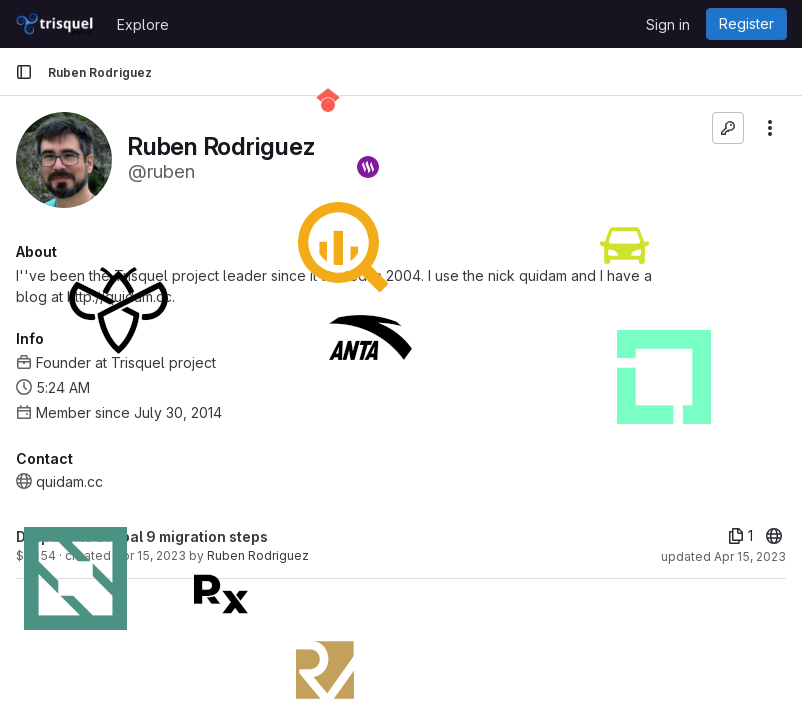 This screenshot has width=802, height=720. What do you see at coordinates (328, 100) in the screenshot?
I see `open Google Scholar` at bounding box center [328, 100].